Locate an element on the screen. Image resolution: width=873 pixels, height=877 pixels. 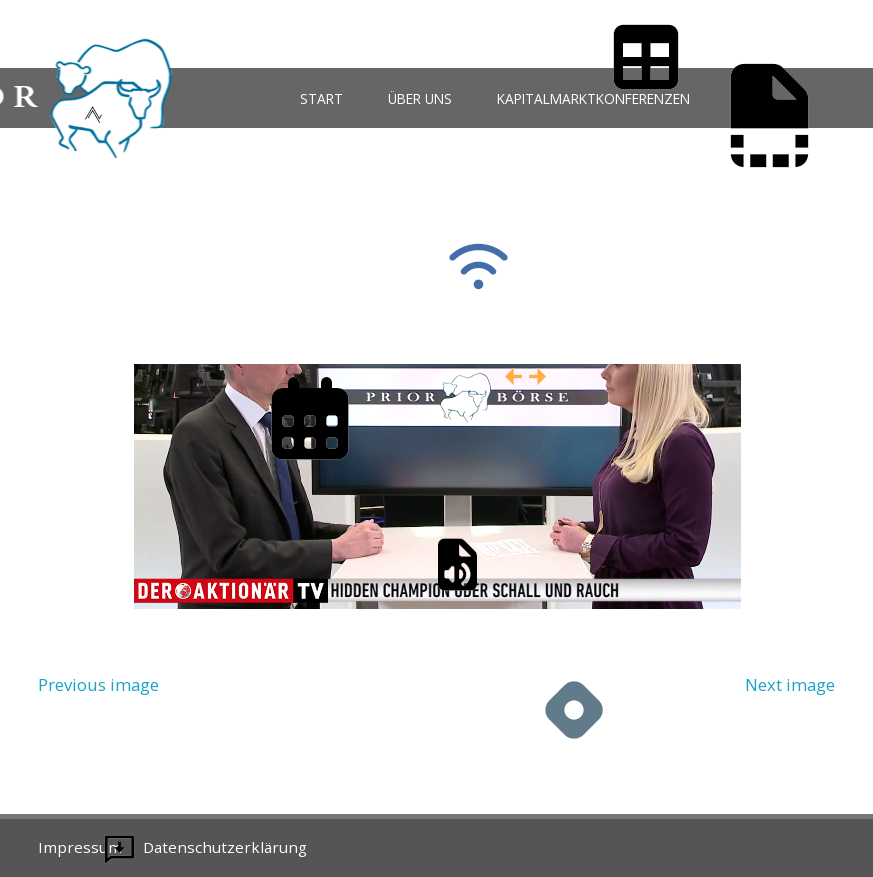
open an audio file is located at coordinates (457, 564).